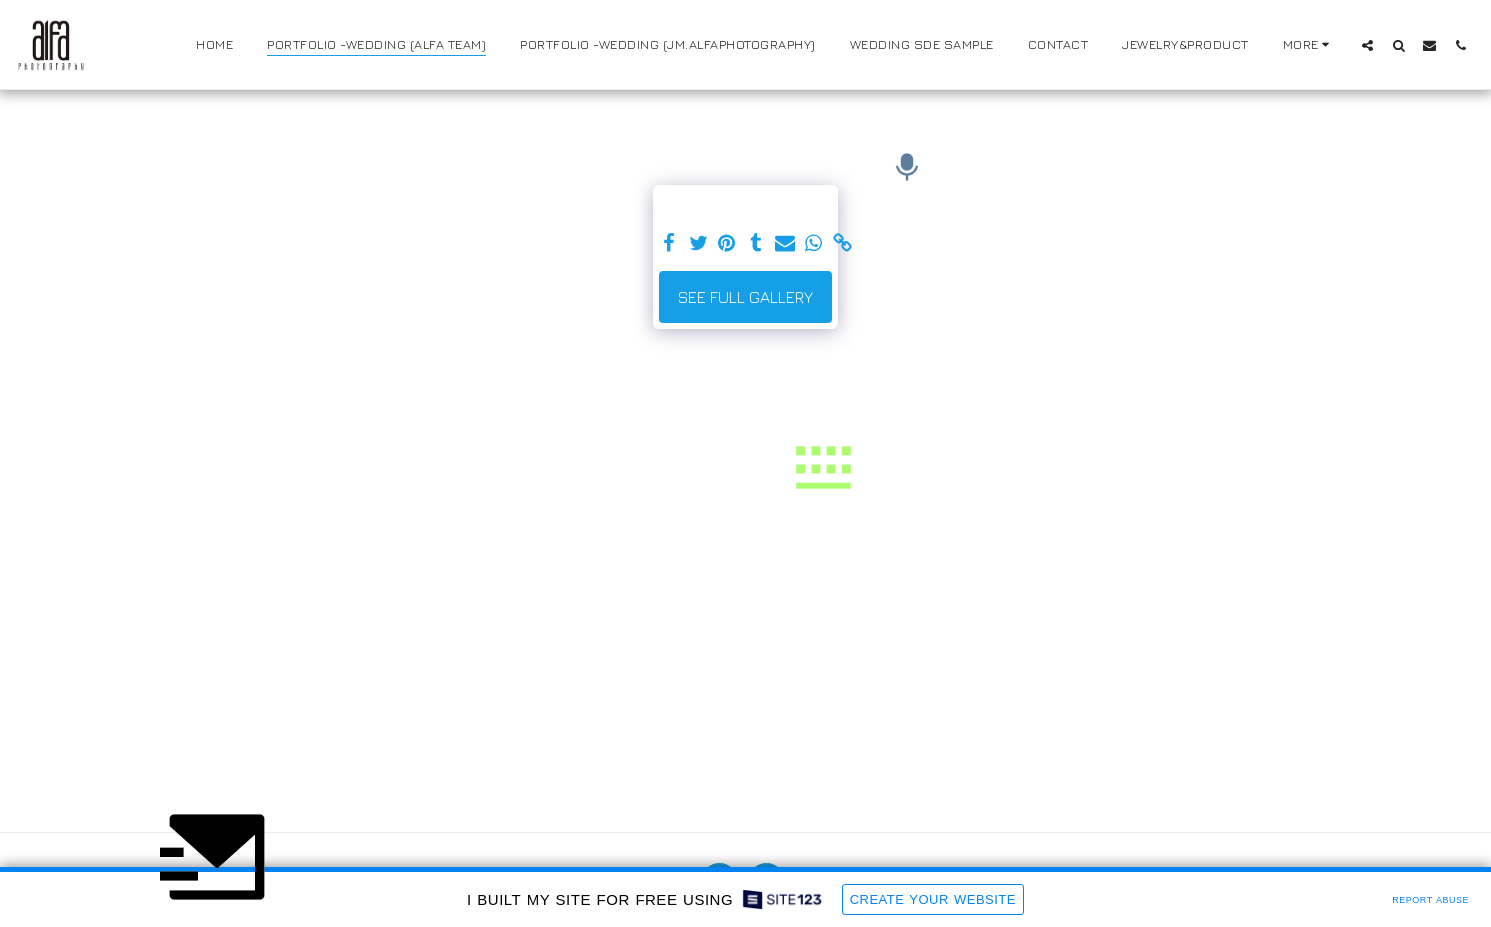 The width and height of the screenshot is (1491, 927). What do you see at coordinates (823, 467) in the screenshot?
I see `open the on-screen keyboard` at bounding box center [823, 467].